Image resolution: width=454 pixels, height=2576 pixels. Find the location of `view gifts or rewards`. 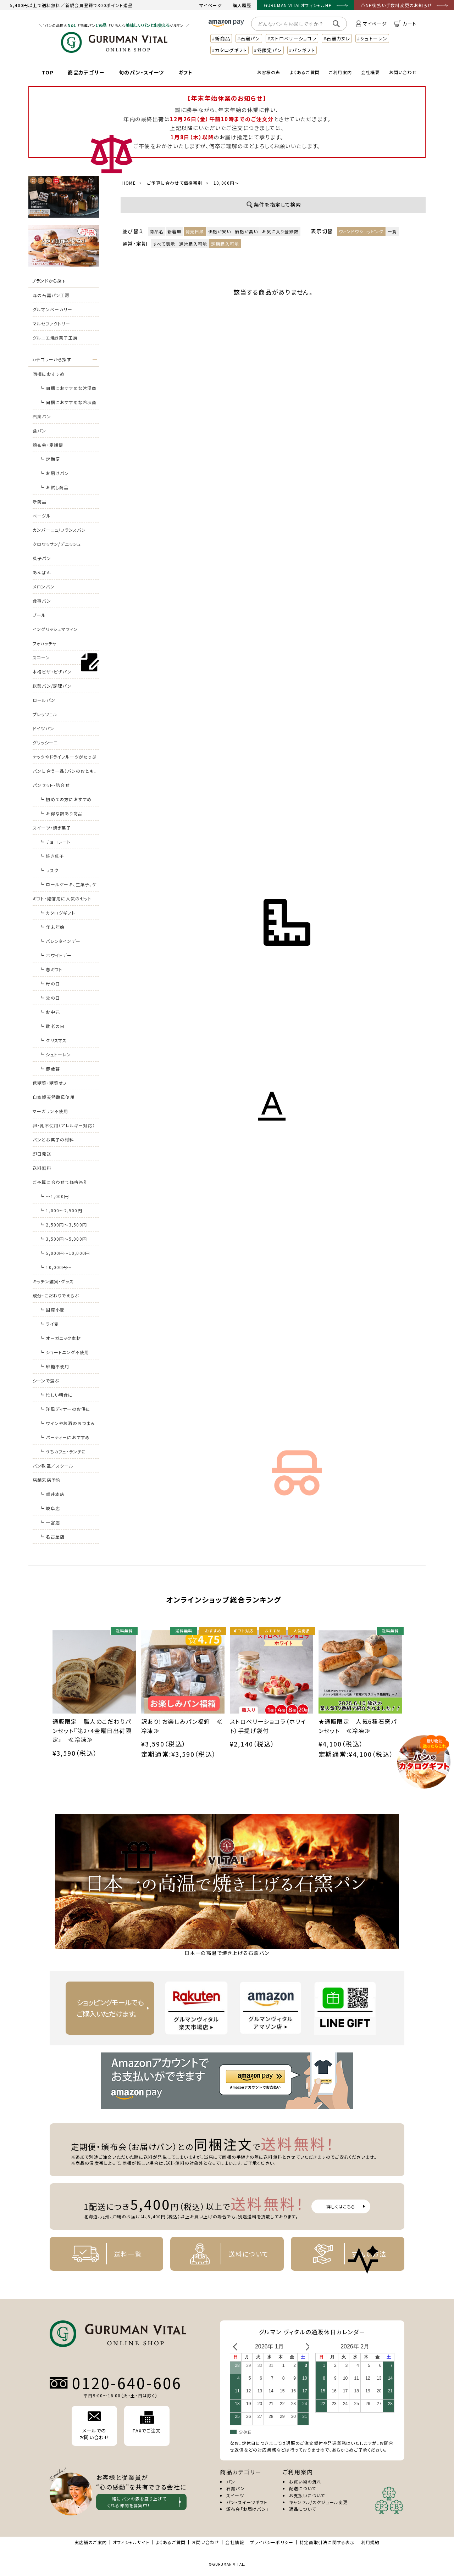

view gifts or rewards is located at coordinates (138, 1857).